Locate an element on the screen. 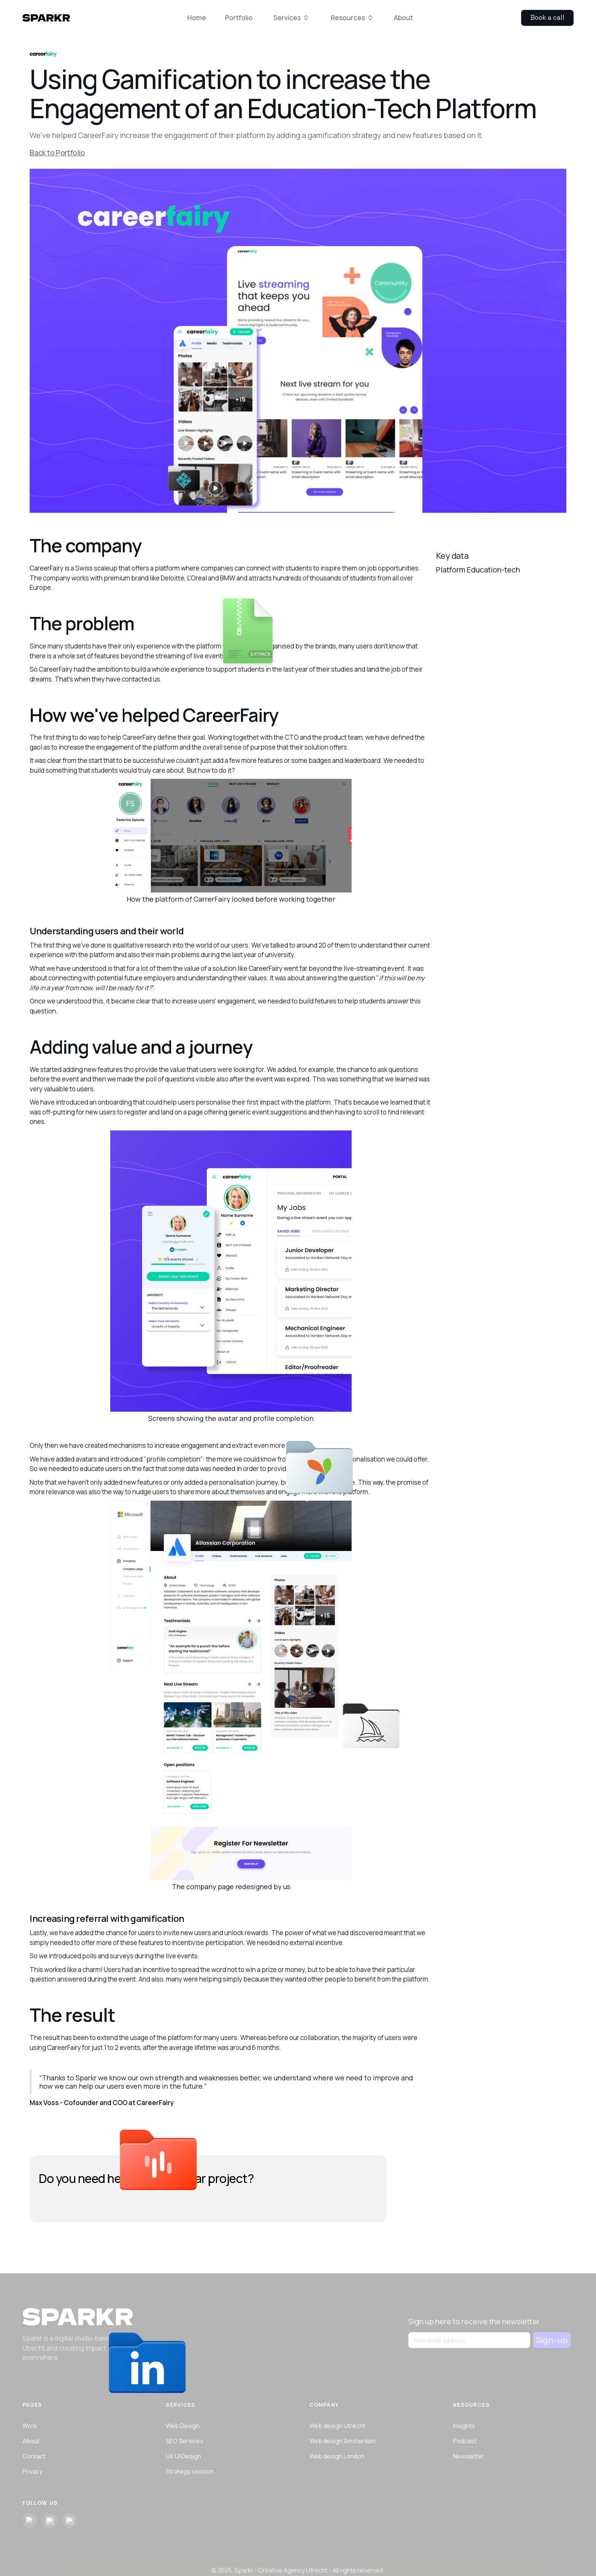  virtualbox extension pack file is located at coordinates (248, 632).